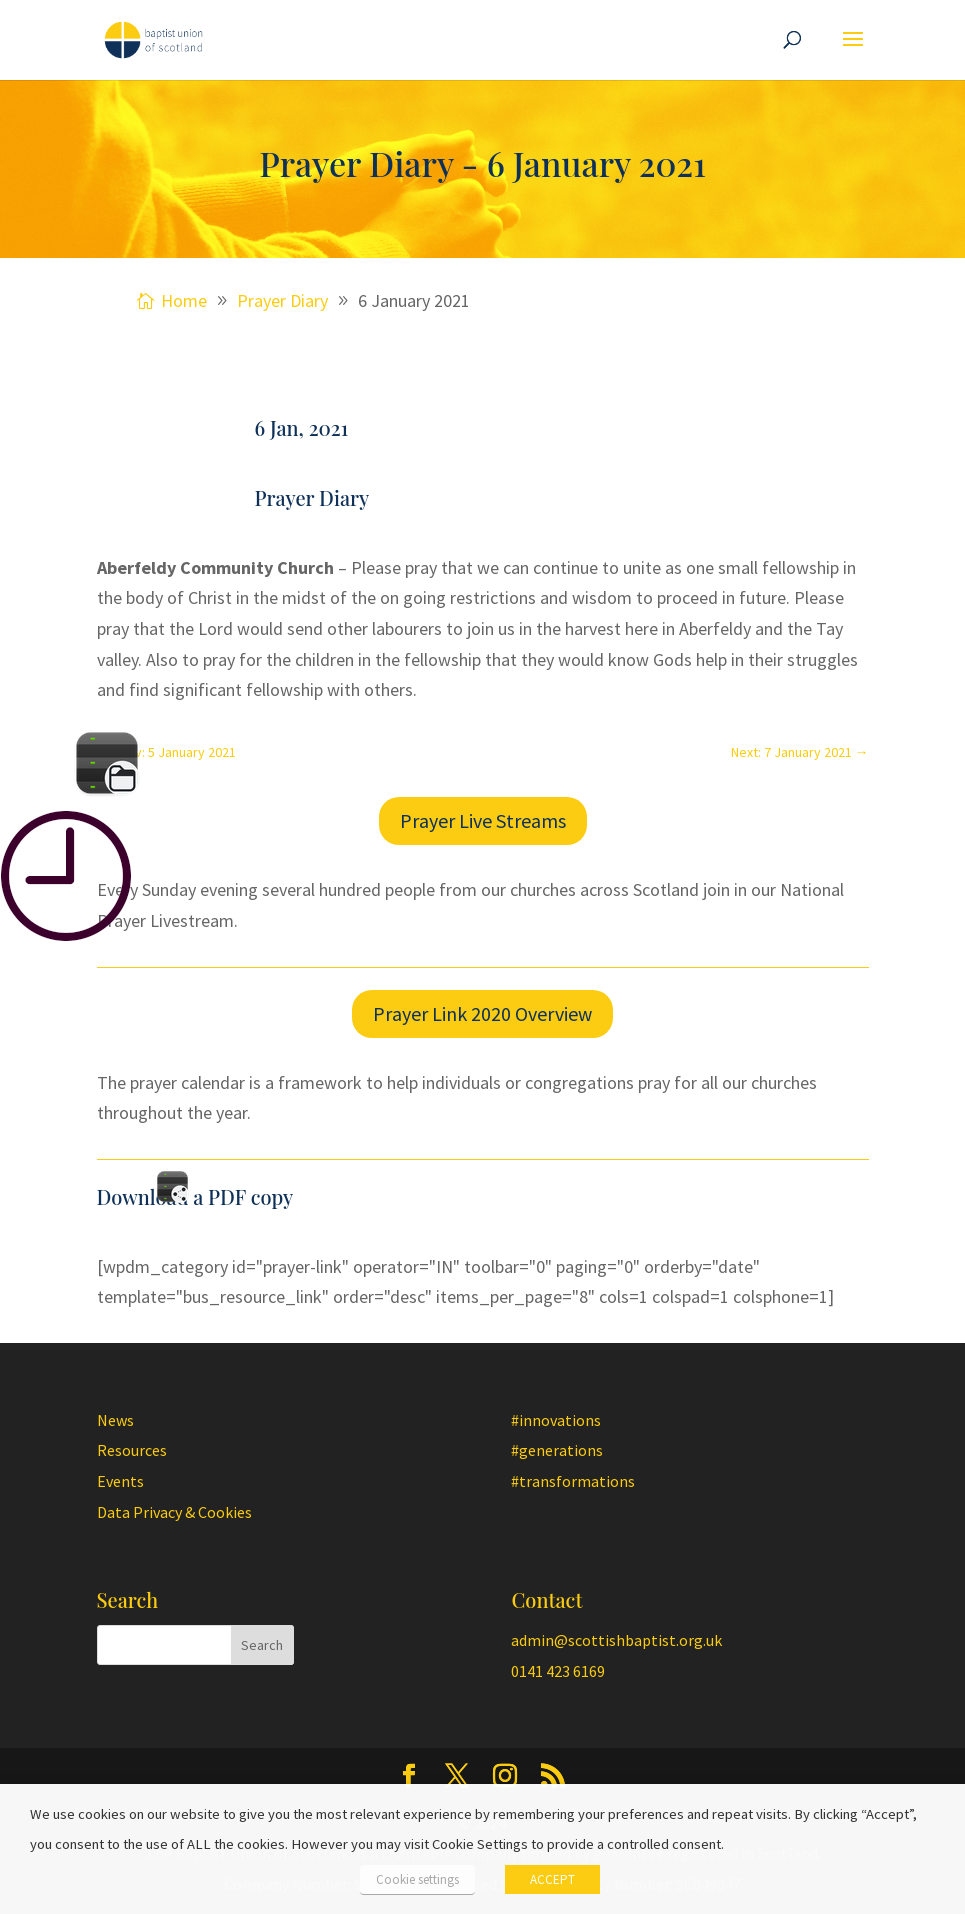 Image resolution: width=965 pixels, height=1914 pixels. Describe the element at coordinates (107, 763) in the screenshot. I see `configure ftp server settings` at that location.